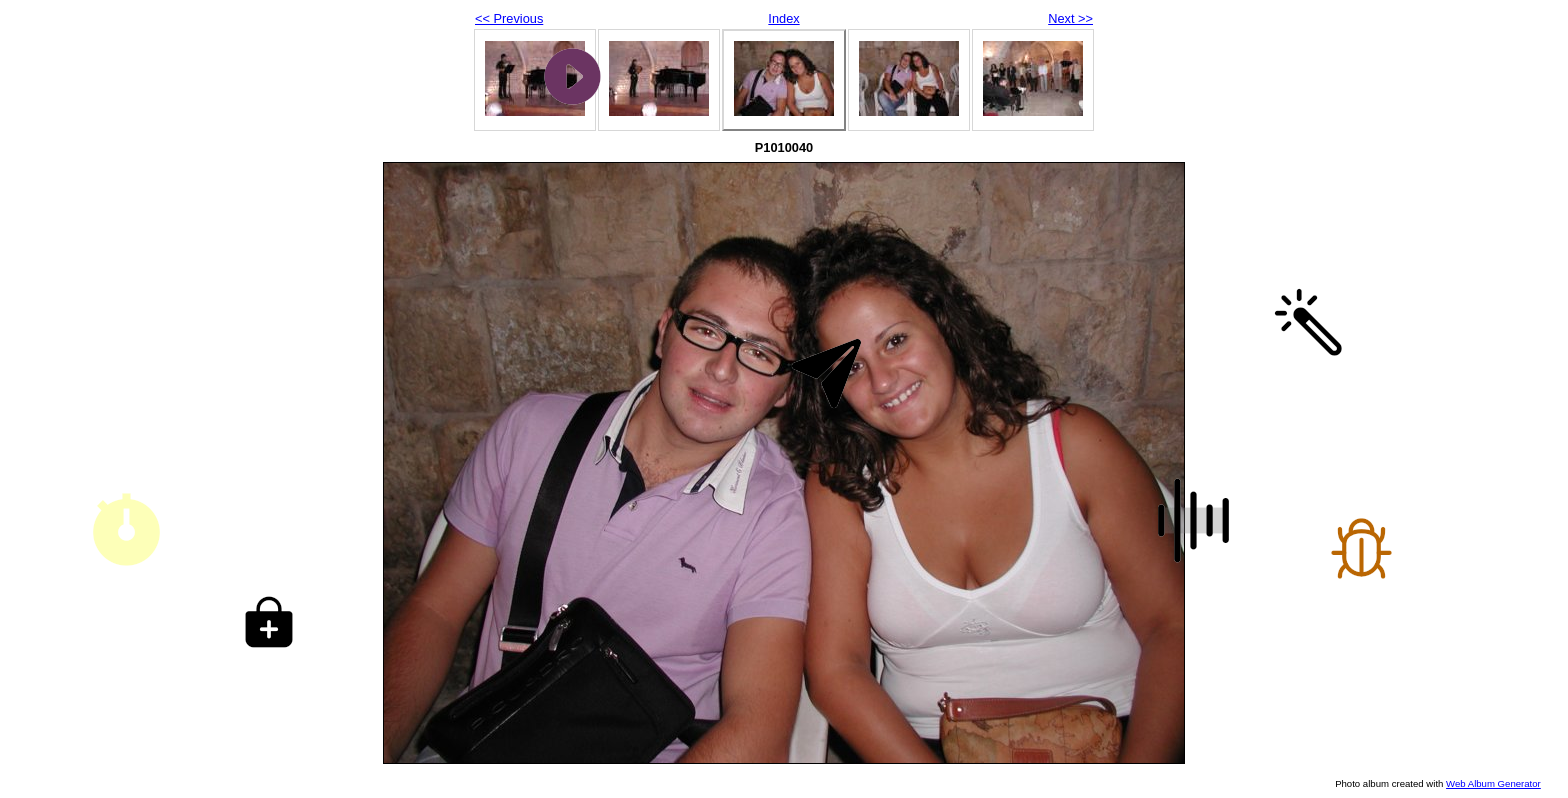  Describe the element at coordinates (572, 76) in the screenshot. I see `play media or video content` at that location.